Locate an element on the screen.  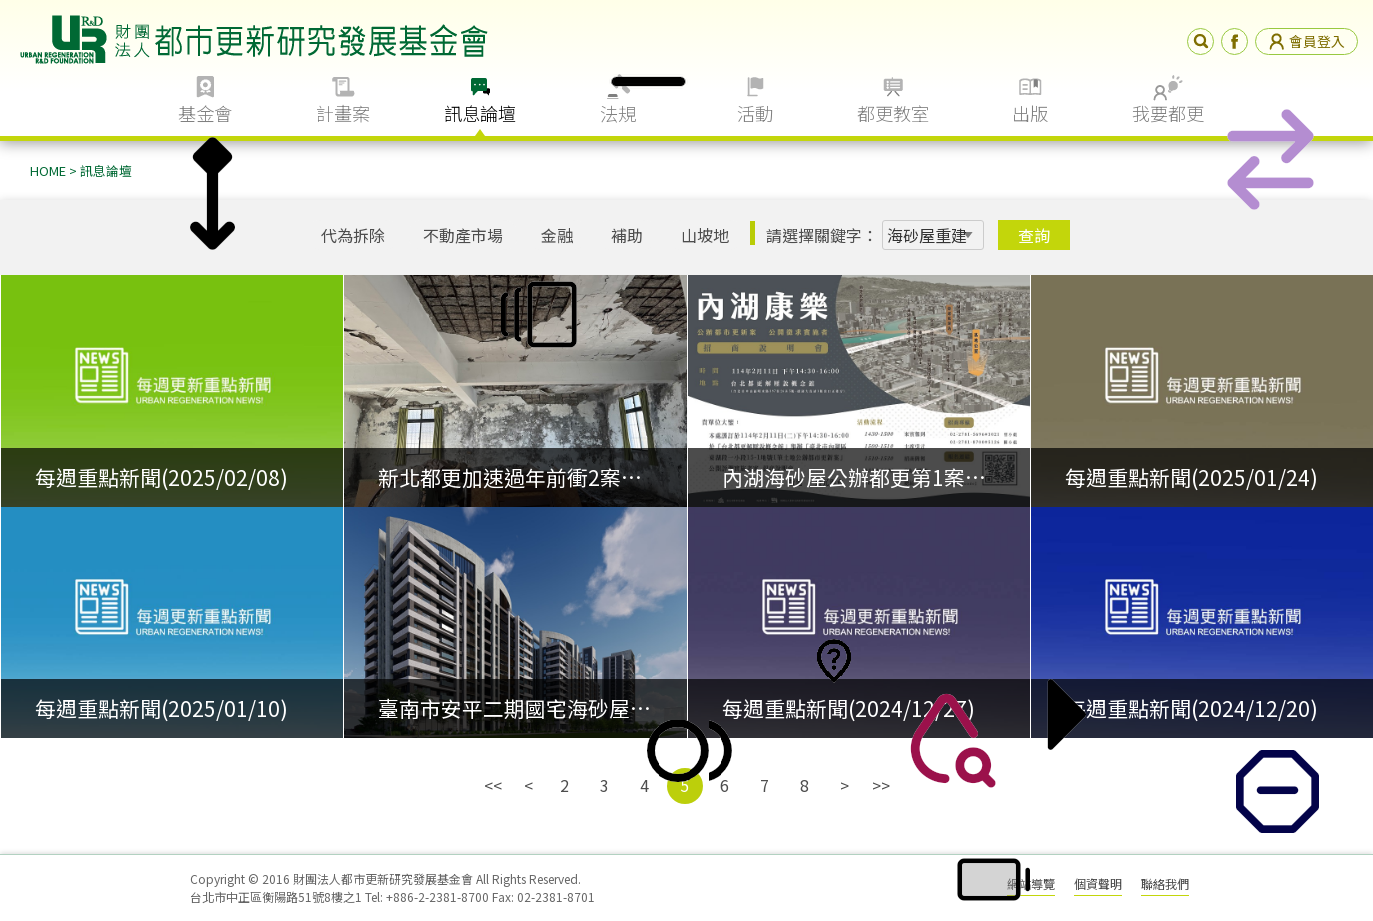
unknown or unverified location is located at coordinates (834, 661).